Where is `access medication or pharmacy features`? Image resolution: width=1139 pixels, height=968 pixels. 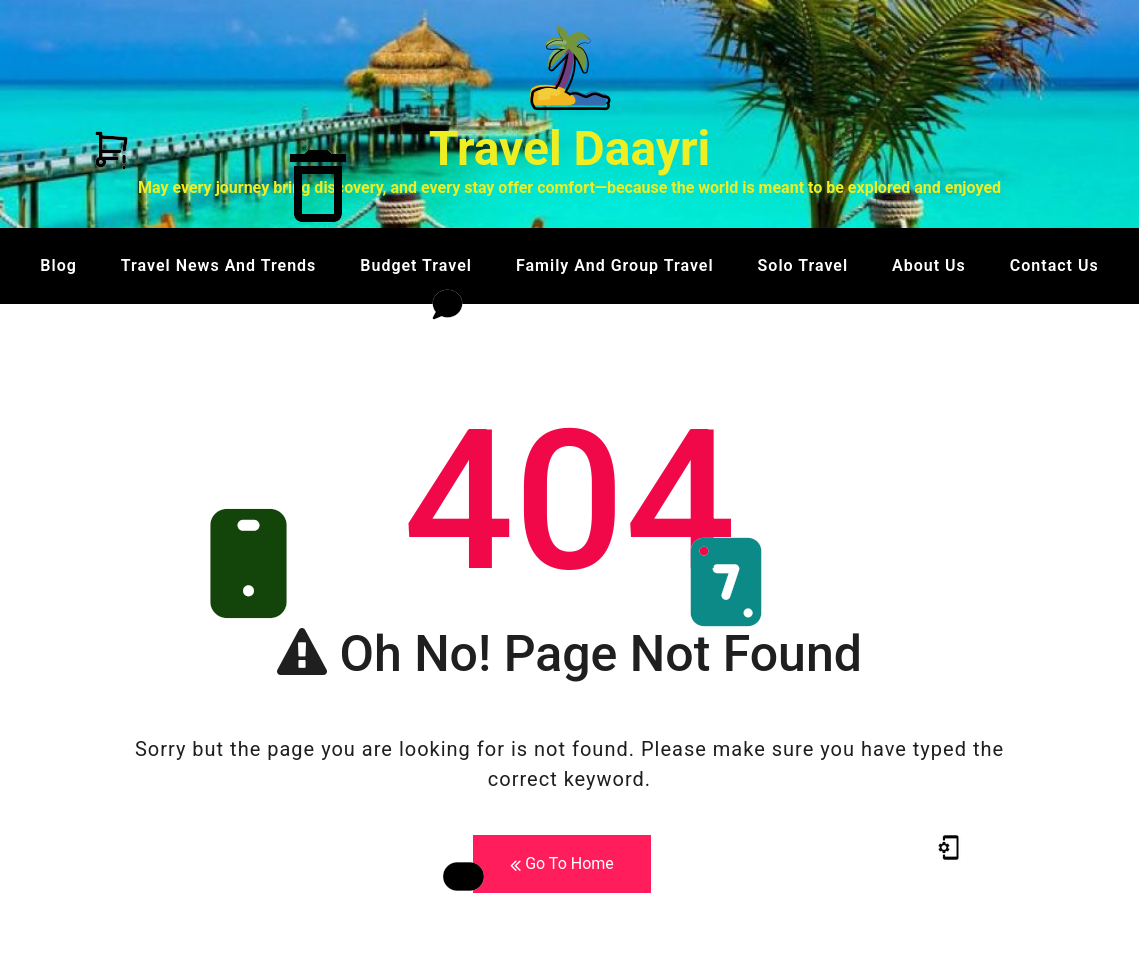
access medication or pharmacy features is located at coordinates (463, 876).